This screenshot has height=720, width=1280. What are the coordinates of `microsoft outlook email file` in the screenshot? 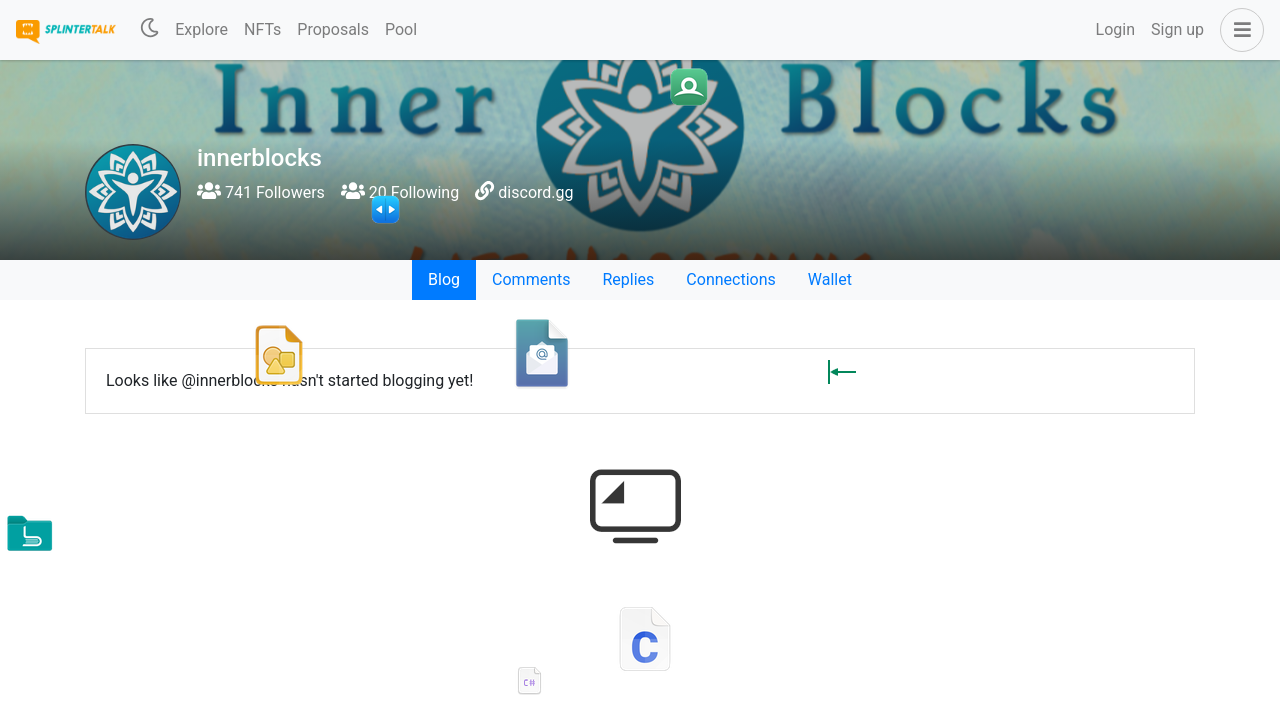 It's located at (542, 353).